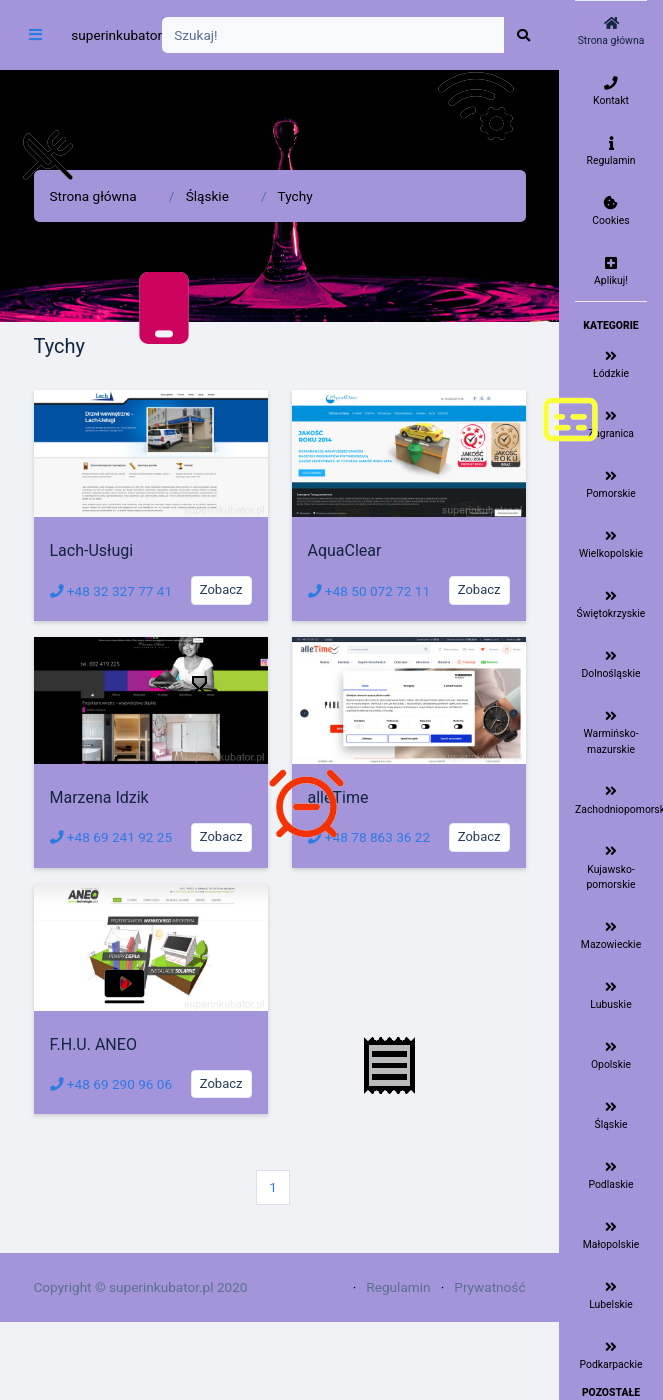 The width and height of the screenshot is (663, 1400). I want to click on remove or delete an alarm, so click(306, 803).